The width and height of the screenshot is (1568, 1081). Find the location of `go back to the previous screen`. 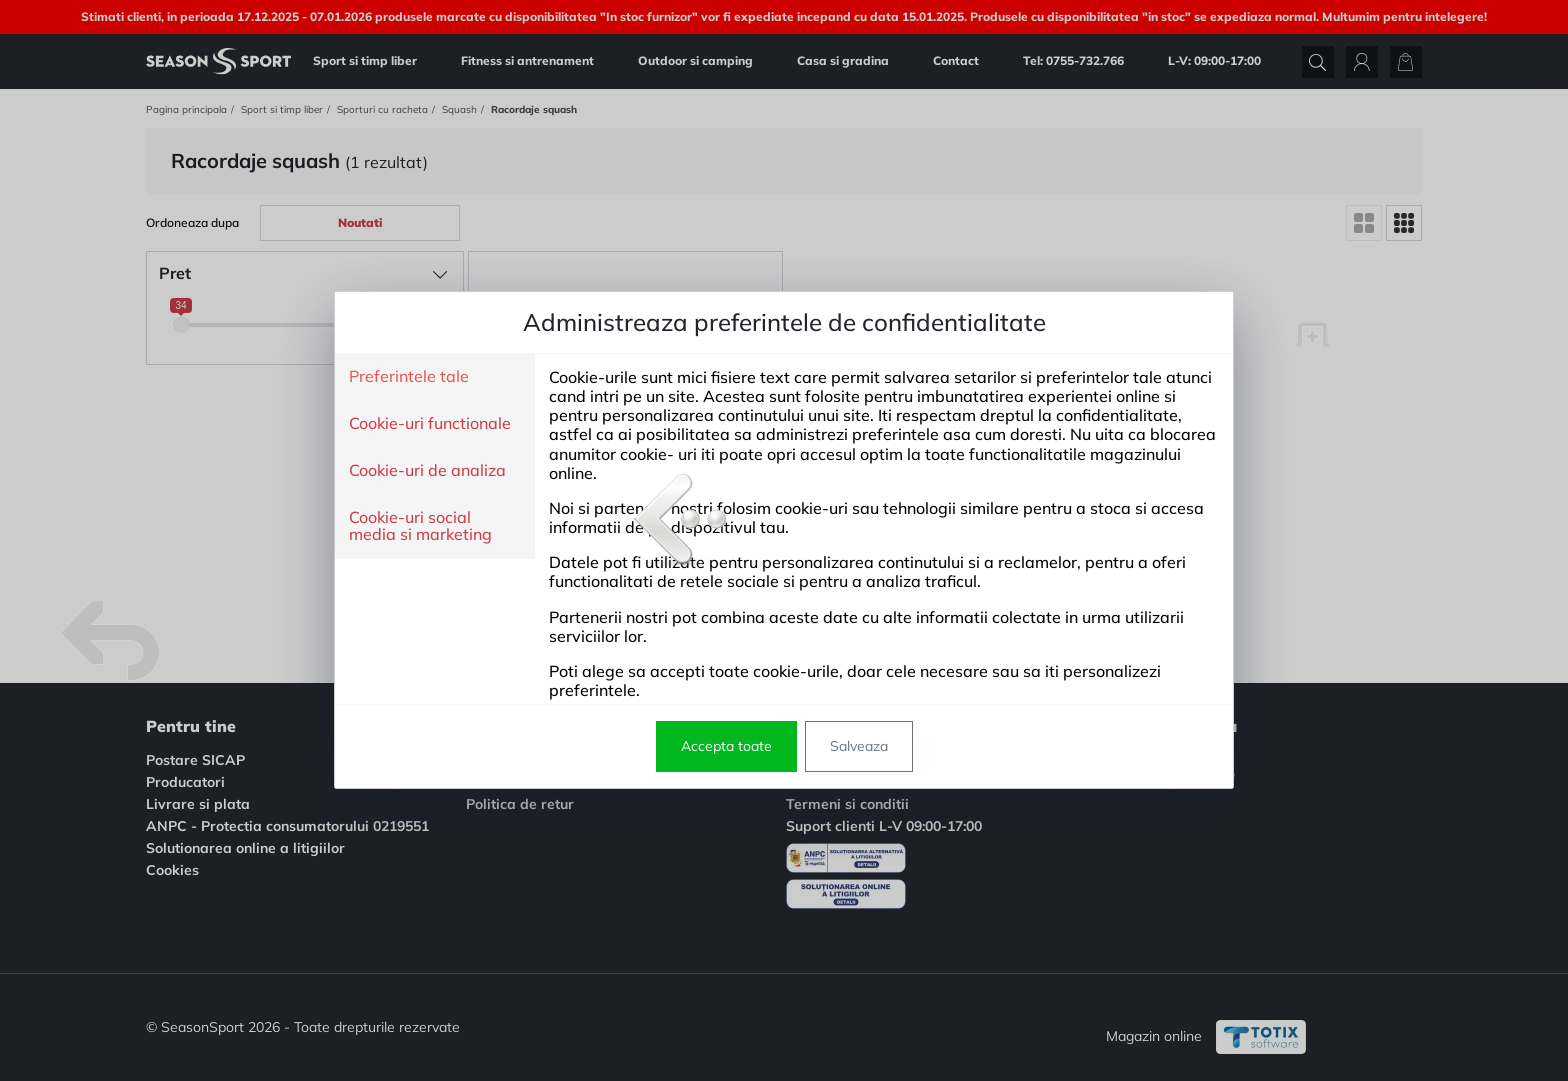

go back to the previous screen is located at coordinates (681, 519).